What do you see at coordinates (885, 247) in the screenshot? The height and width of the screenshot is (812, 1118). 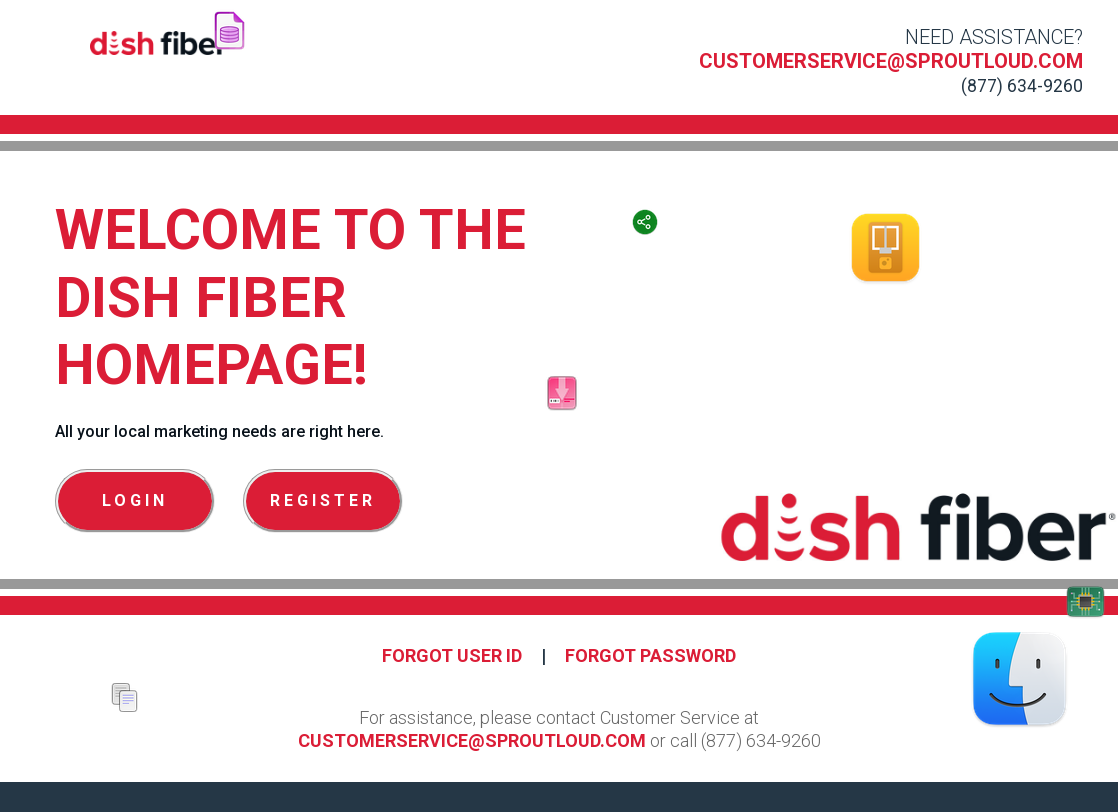 I see `open Piper mouse configuration app` at bounding box center [885, 247].